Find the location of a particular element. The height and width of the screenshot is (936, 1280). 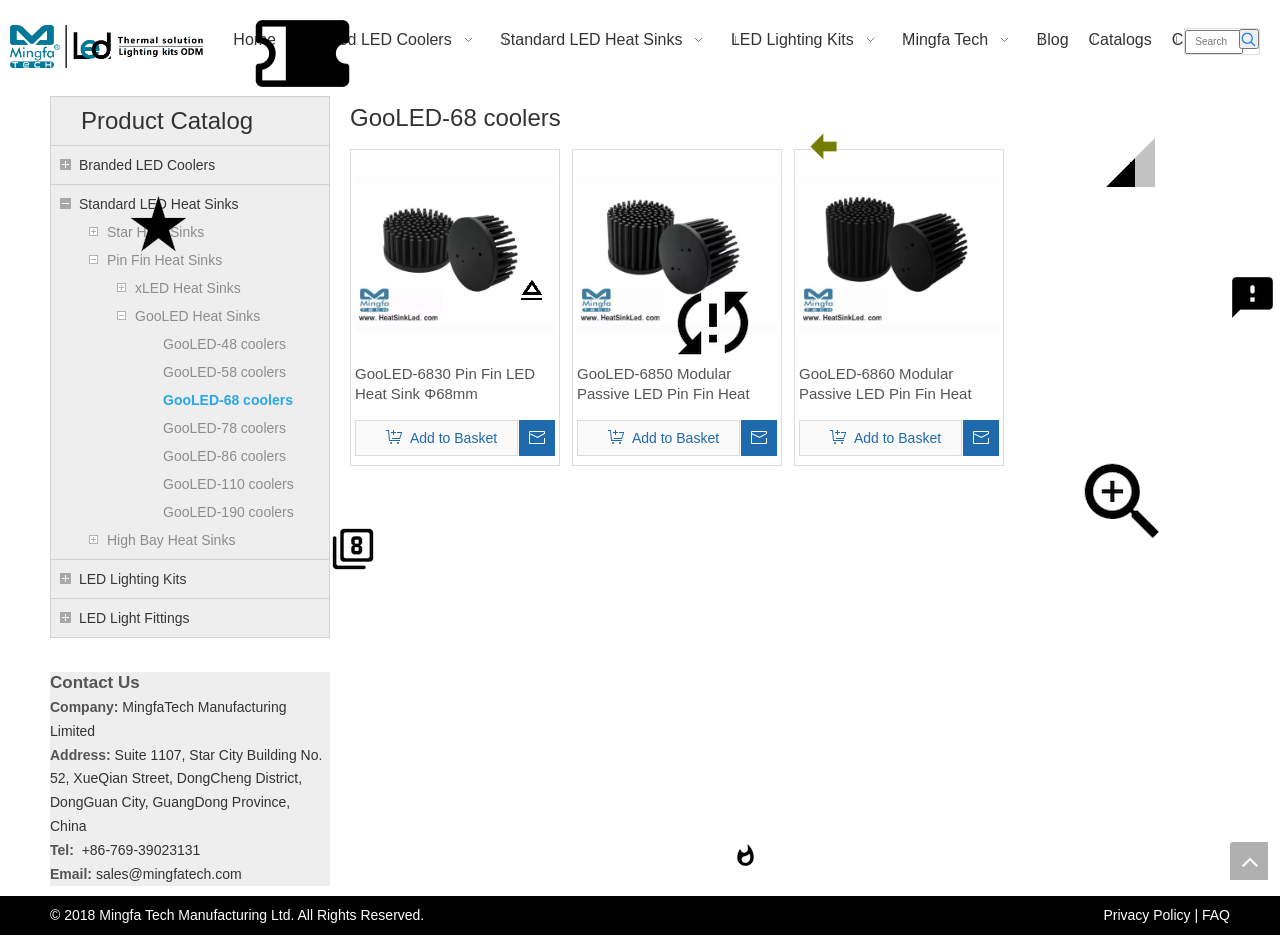

view layer 8 or item 8 in a stack is located at coordinates (353, 549).